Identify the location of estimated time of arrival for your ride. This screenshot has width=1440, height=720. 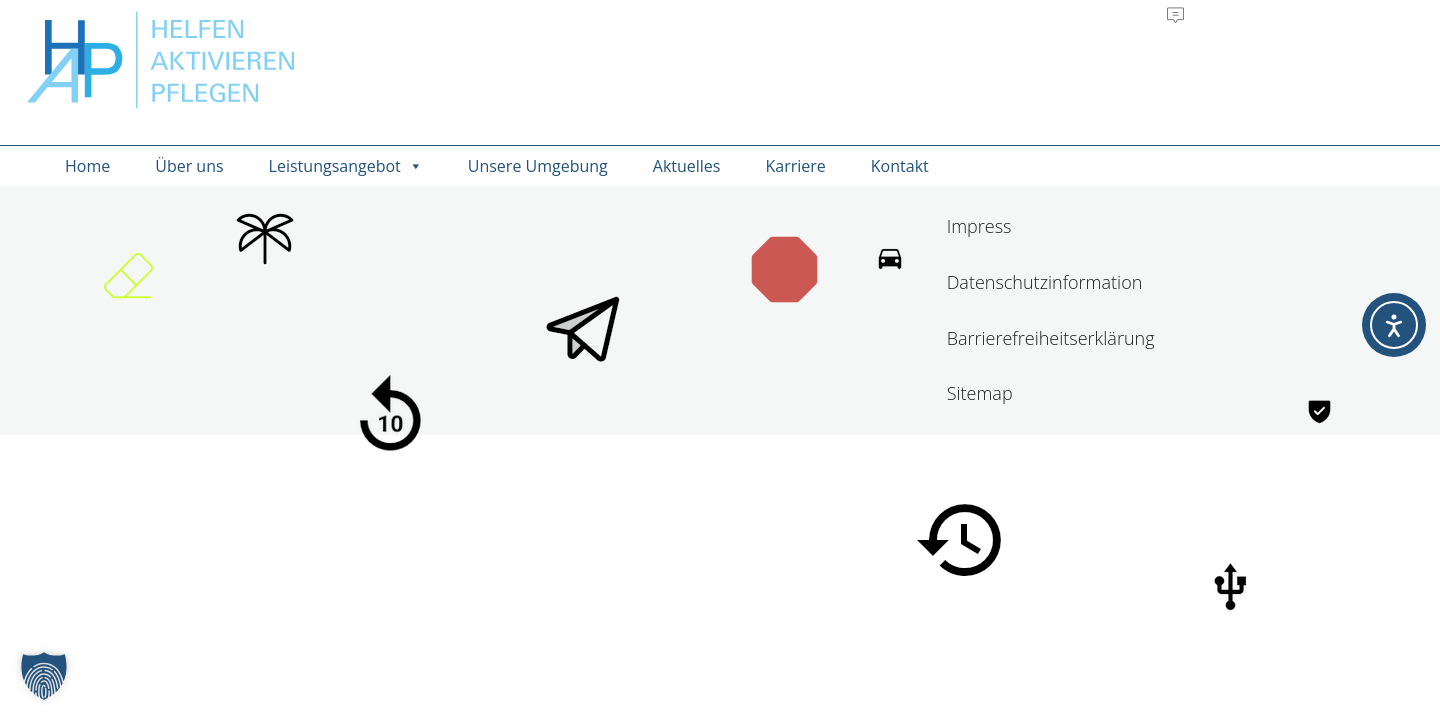
(890, 259).